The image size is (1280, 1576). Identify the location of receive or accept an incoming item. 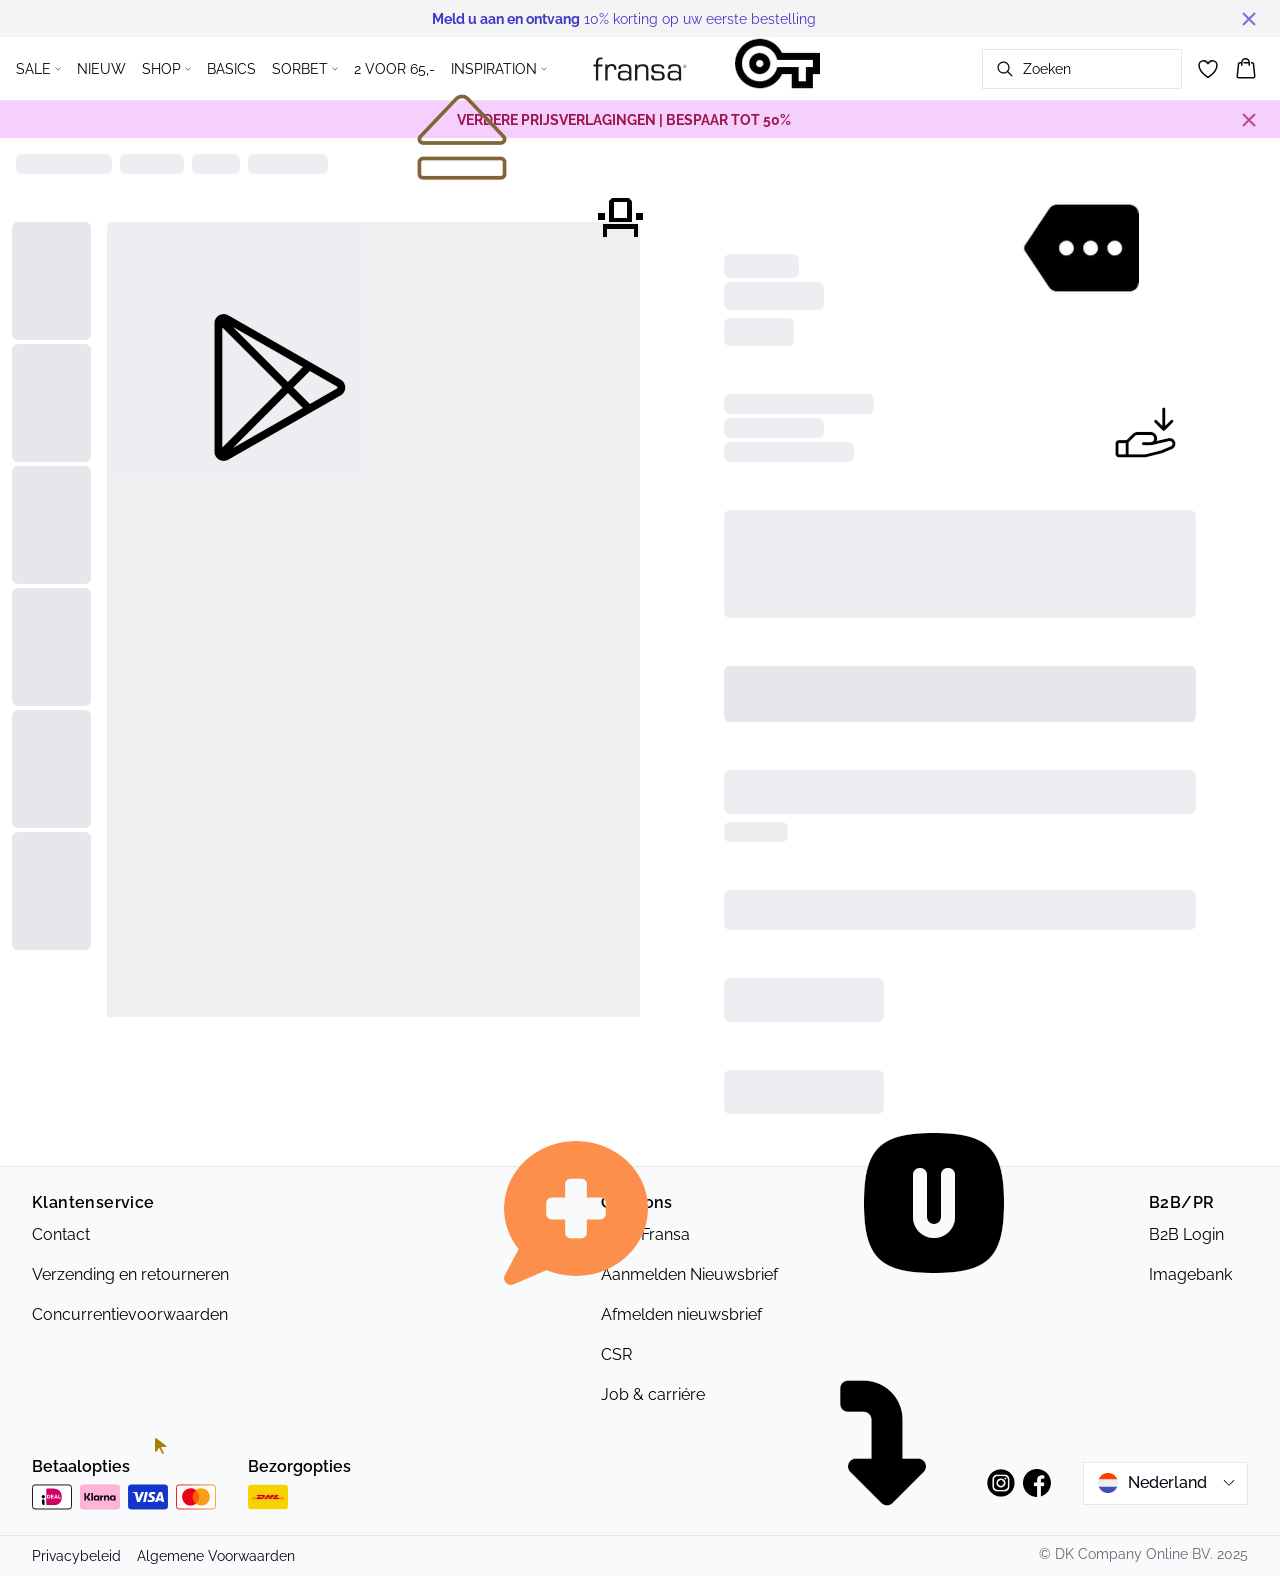
(1147, 435).